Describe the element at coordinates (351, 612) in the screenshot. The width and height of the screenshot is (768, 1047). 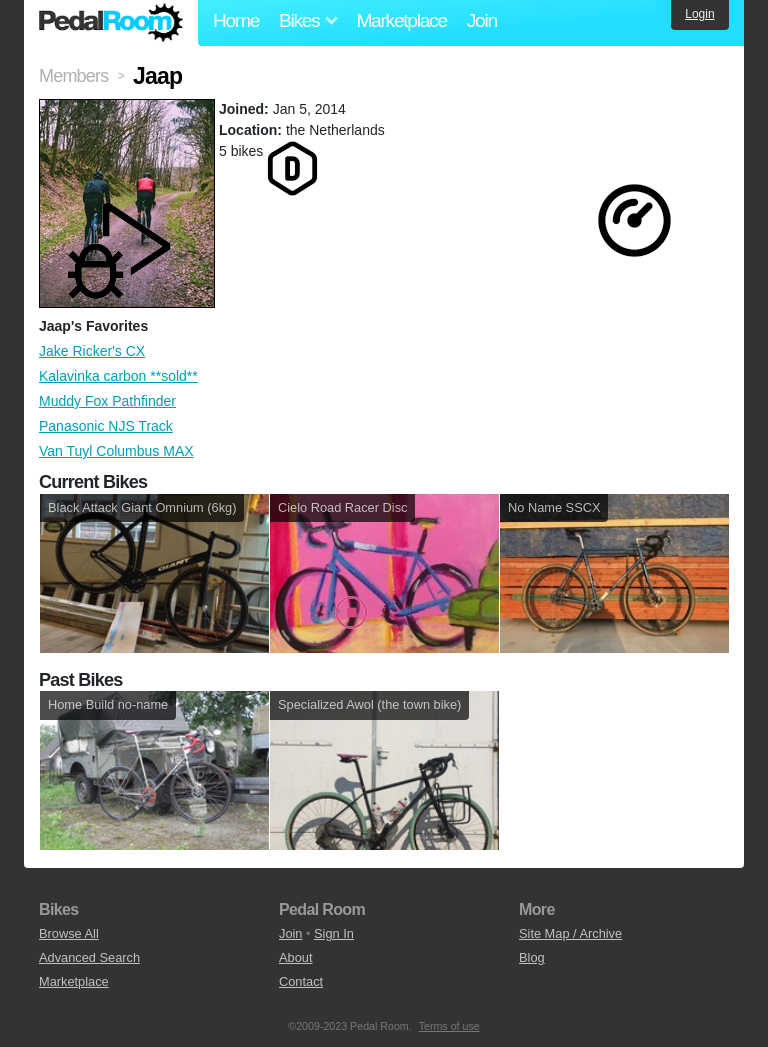
I see `stop a running process or task` at that location.